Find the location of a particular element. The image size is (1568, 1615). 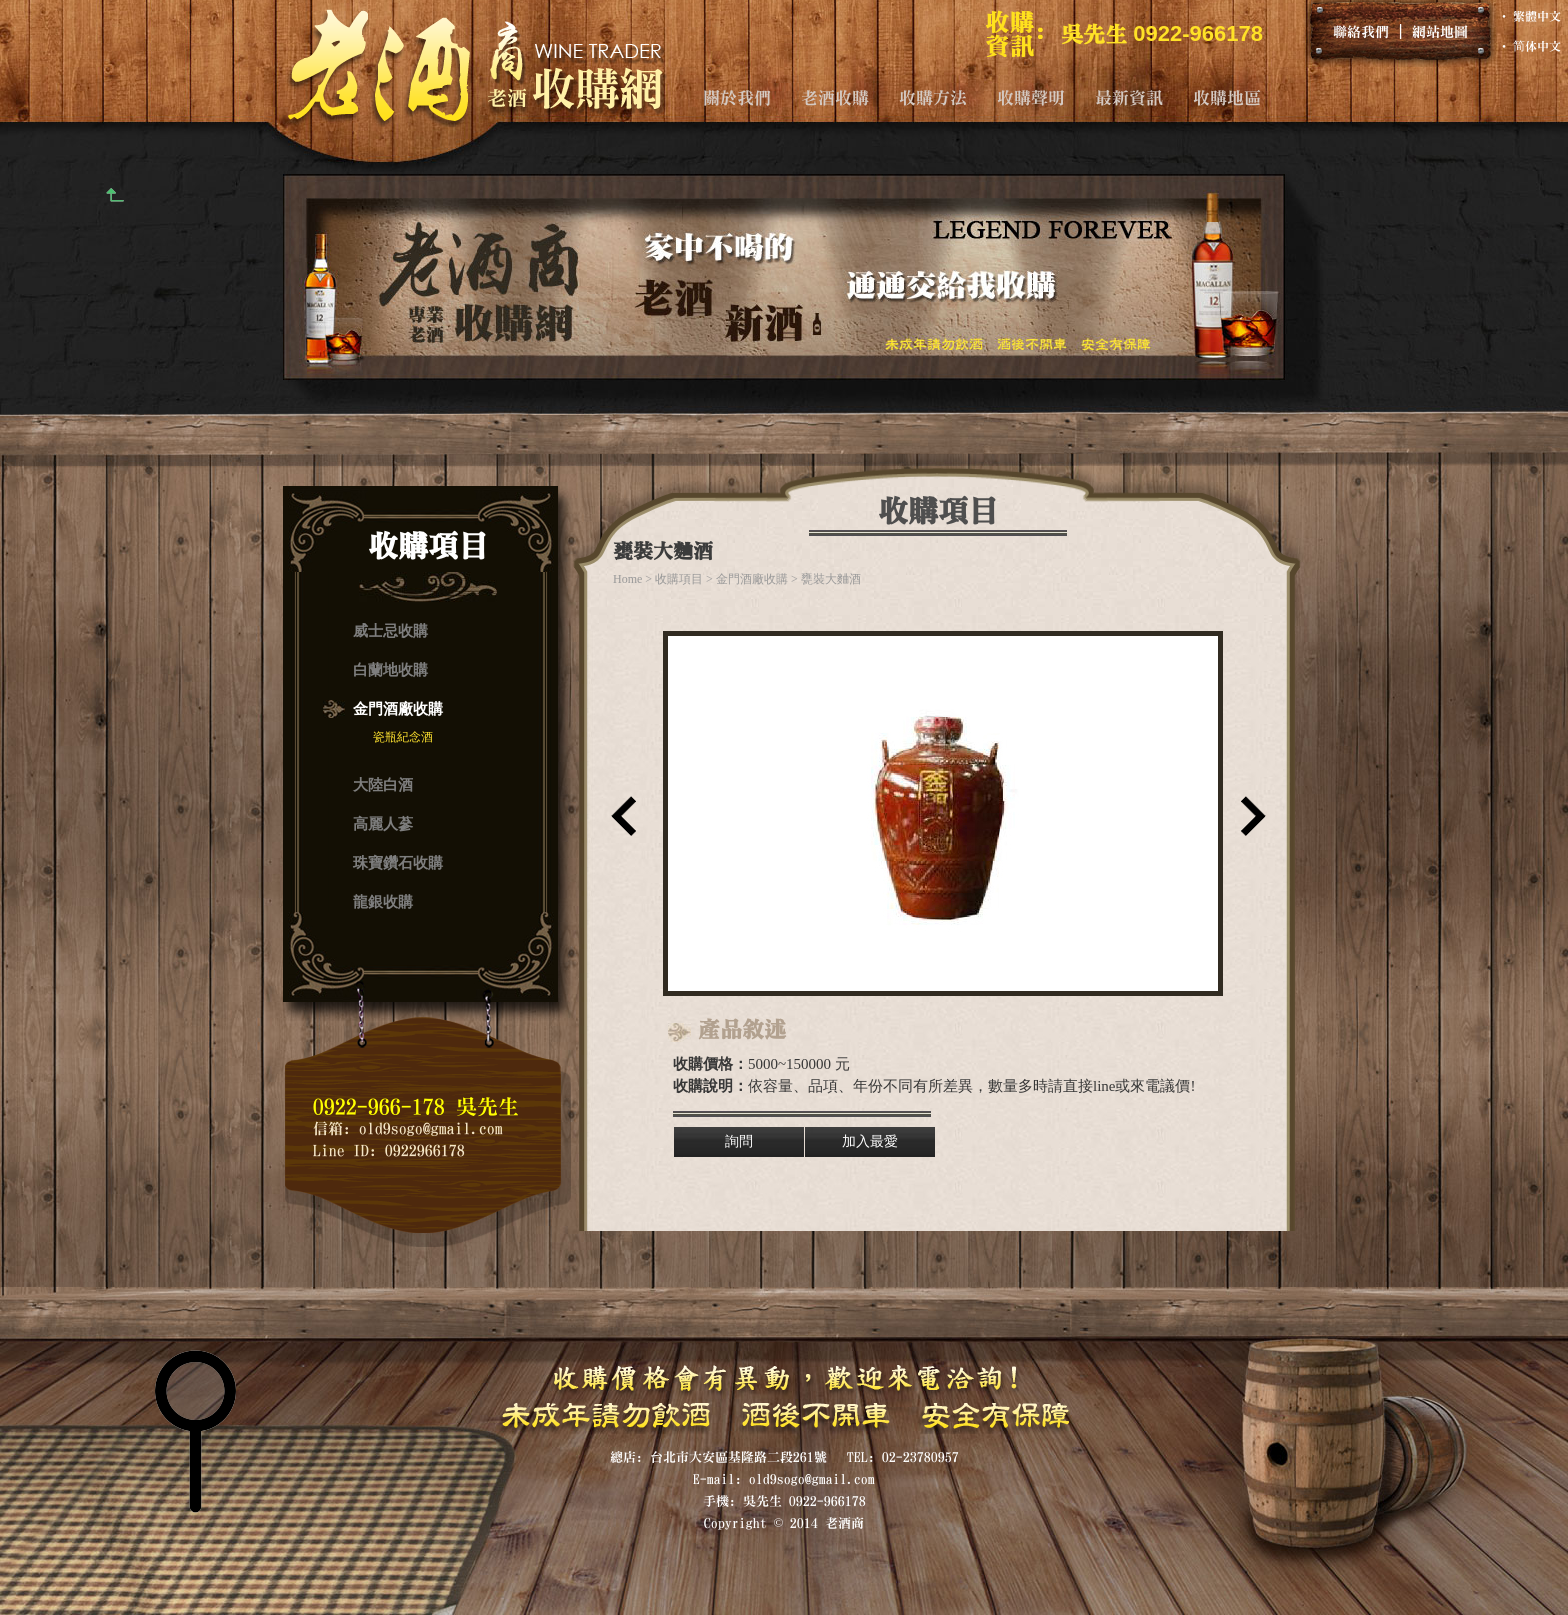

mark a location on a map is located at coordinates (195, 1431).